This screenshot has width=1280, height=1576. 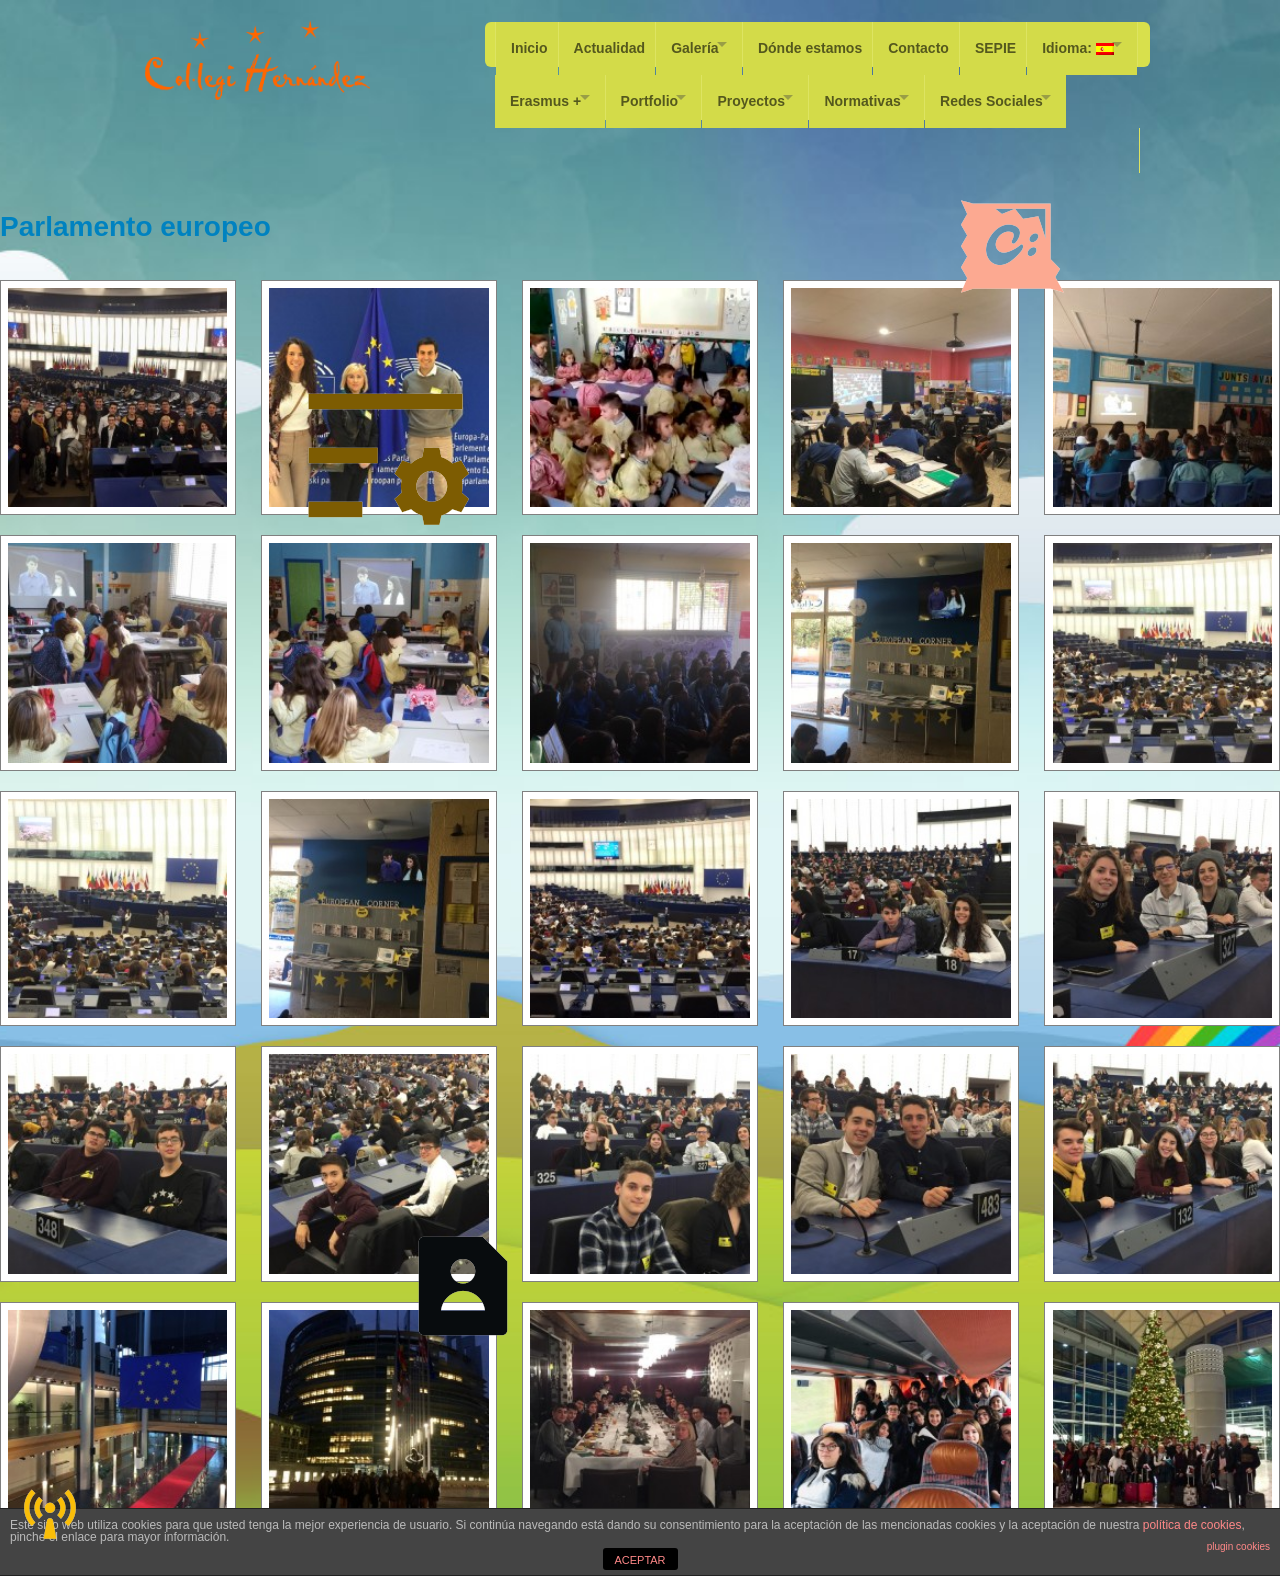 What do you see at coordinates (50, 1513) in the screenshot?
I see `start a live broadcast or stream` at bounding box center [50, 1513].